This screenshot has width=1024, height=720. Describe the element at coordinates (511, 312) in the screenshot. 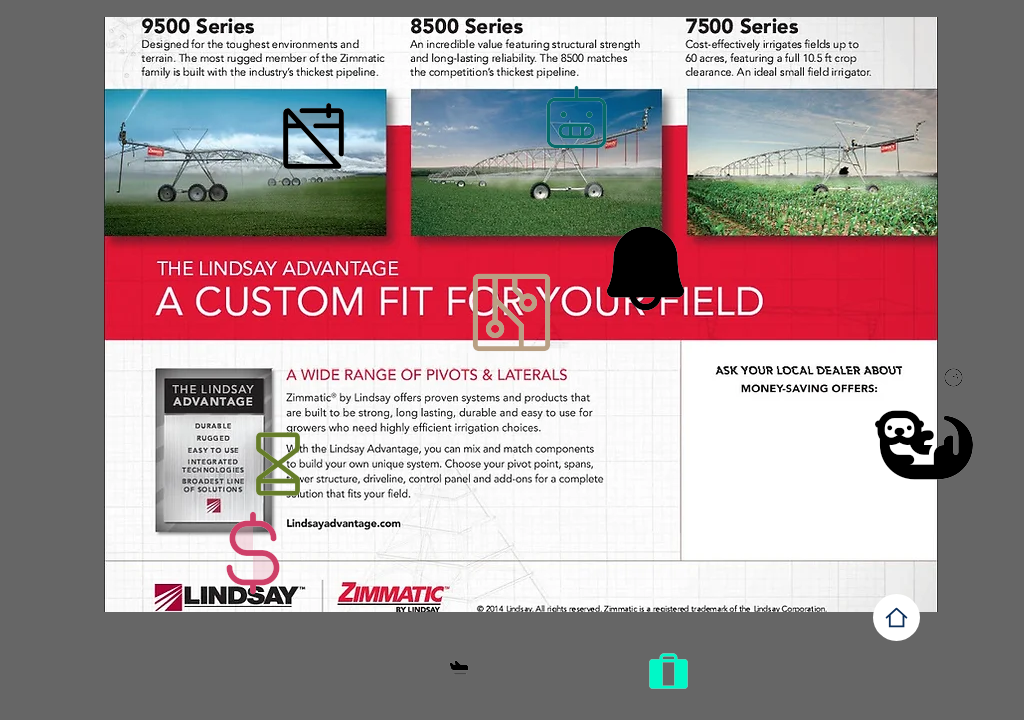

I see `access hardware or circuit settings` at that location.